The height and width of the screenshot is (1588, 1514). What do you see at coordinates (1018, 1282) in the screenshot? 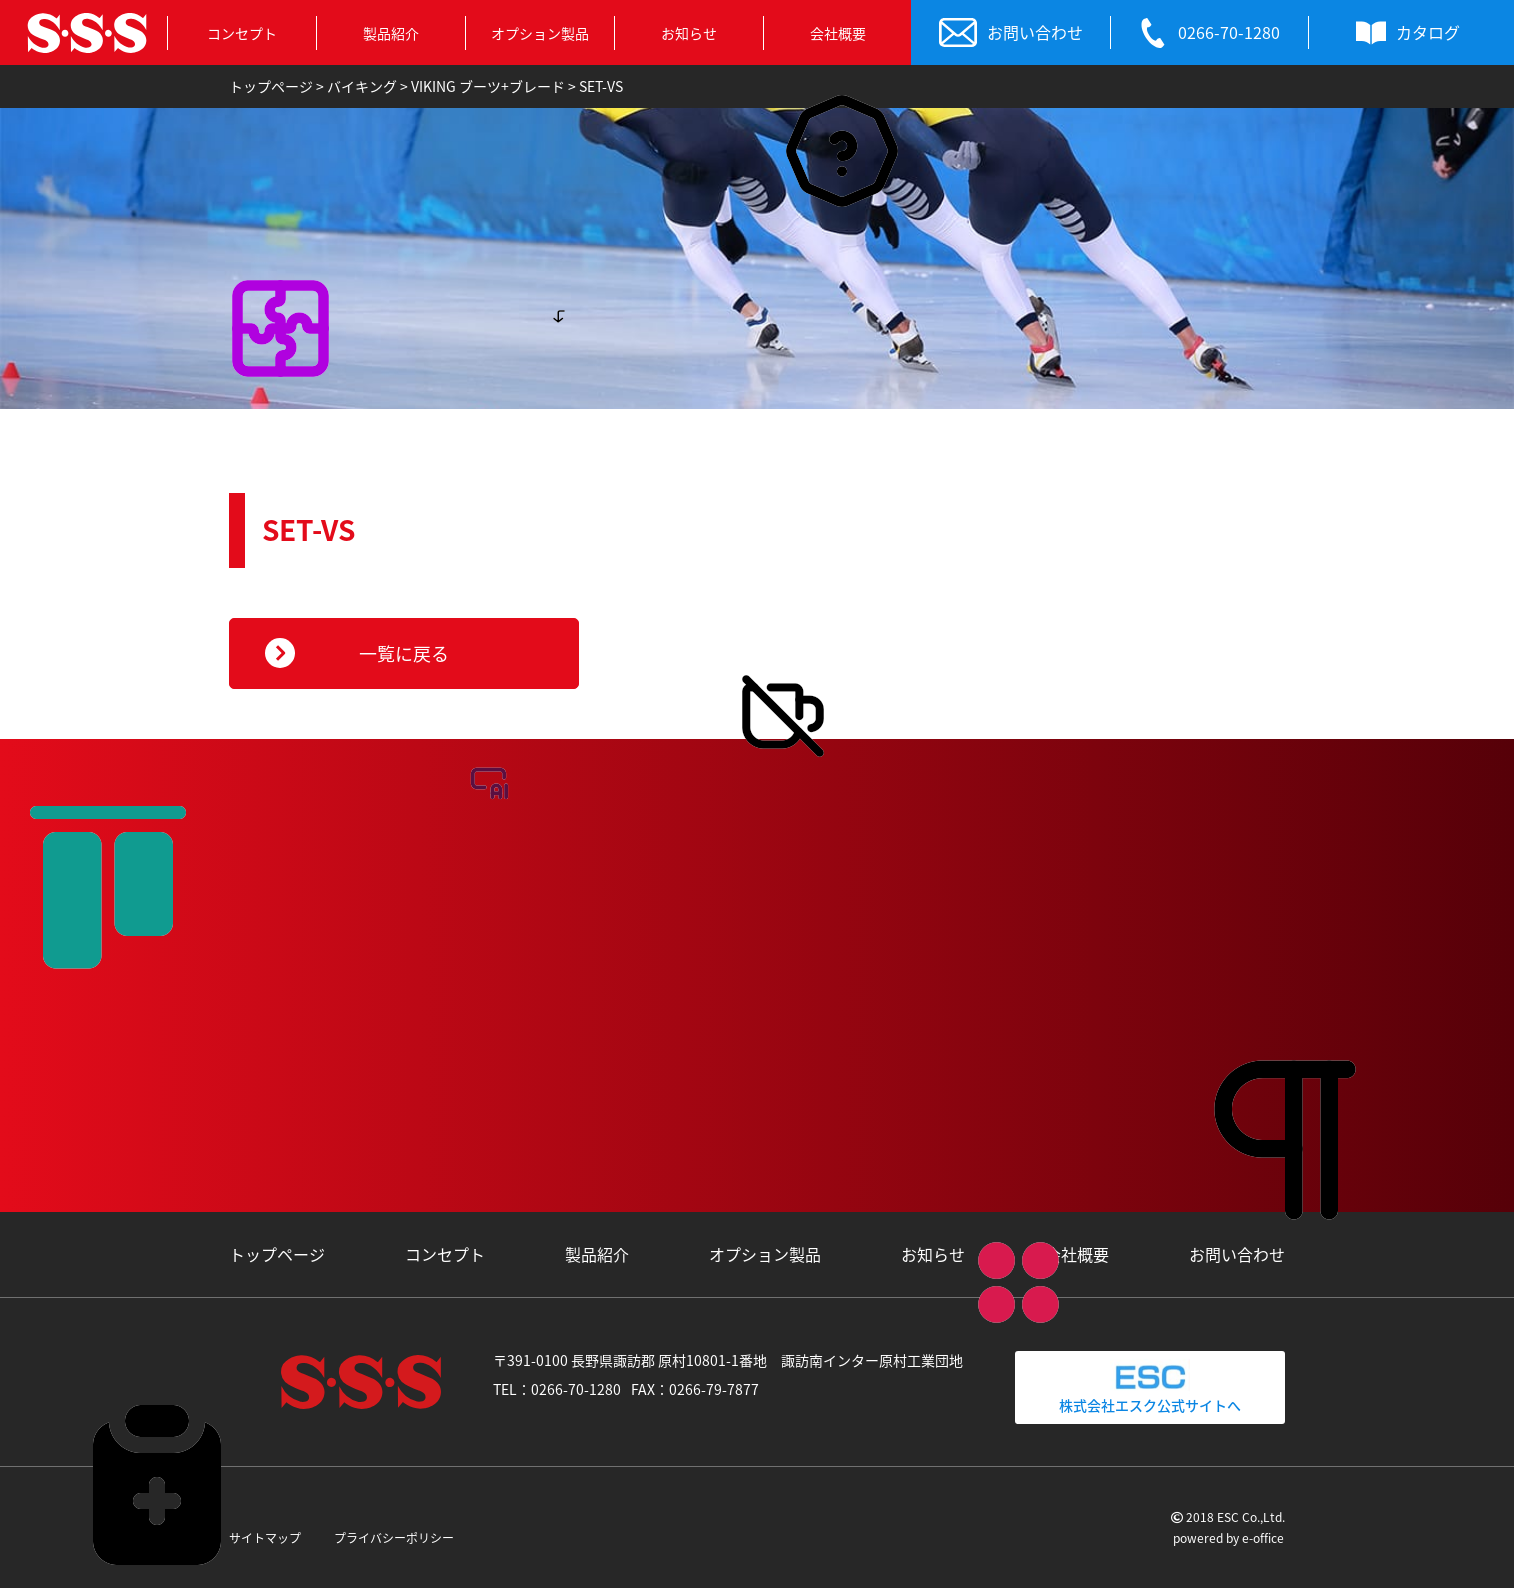
I see `open app grid or launcher` at bounding box center [1018, 1282].